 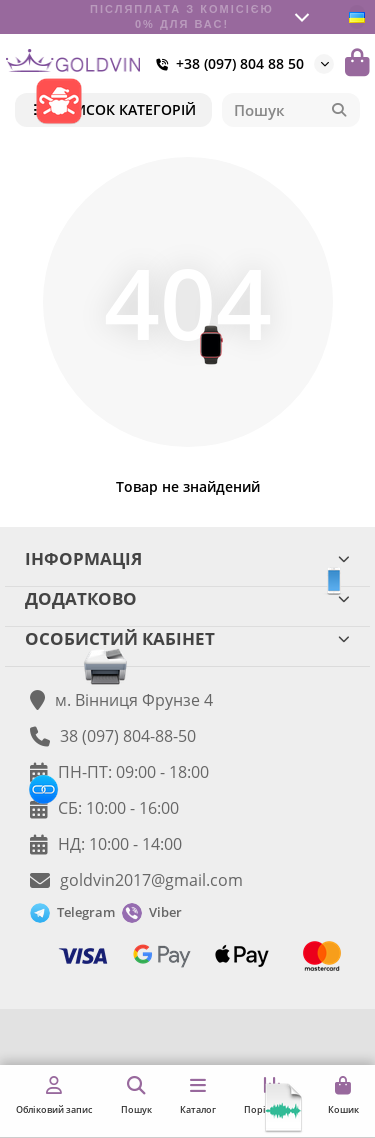 I want to click on apple watch series 6 with red case, so click(x=211, y=345).